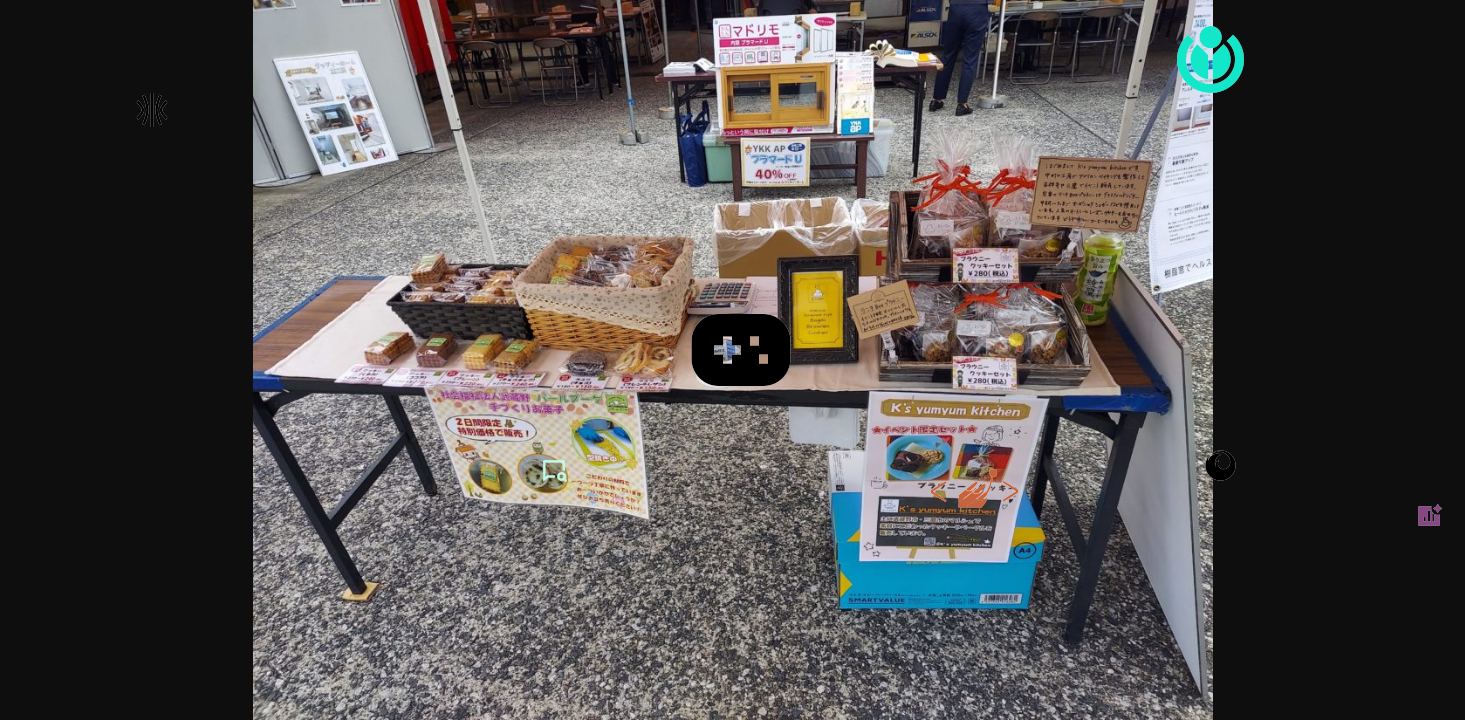 This screenshot has width=1465, height=720. I want to click on view AI-powered analytics dashboard, so click(1429, 516).